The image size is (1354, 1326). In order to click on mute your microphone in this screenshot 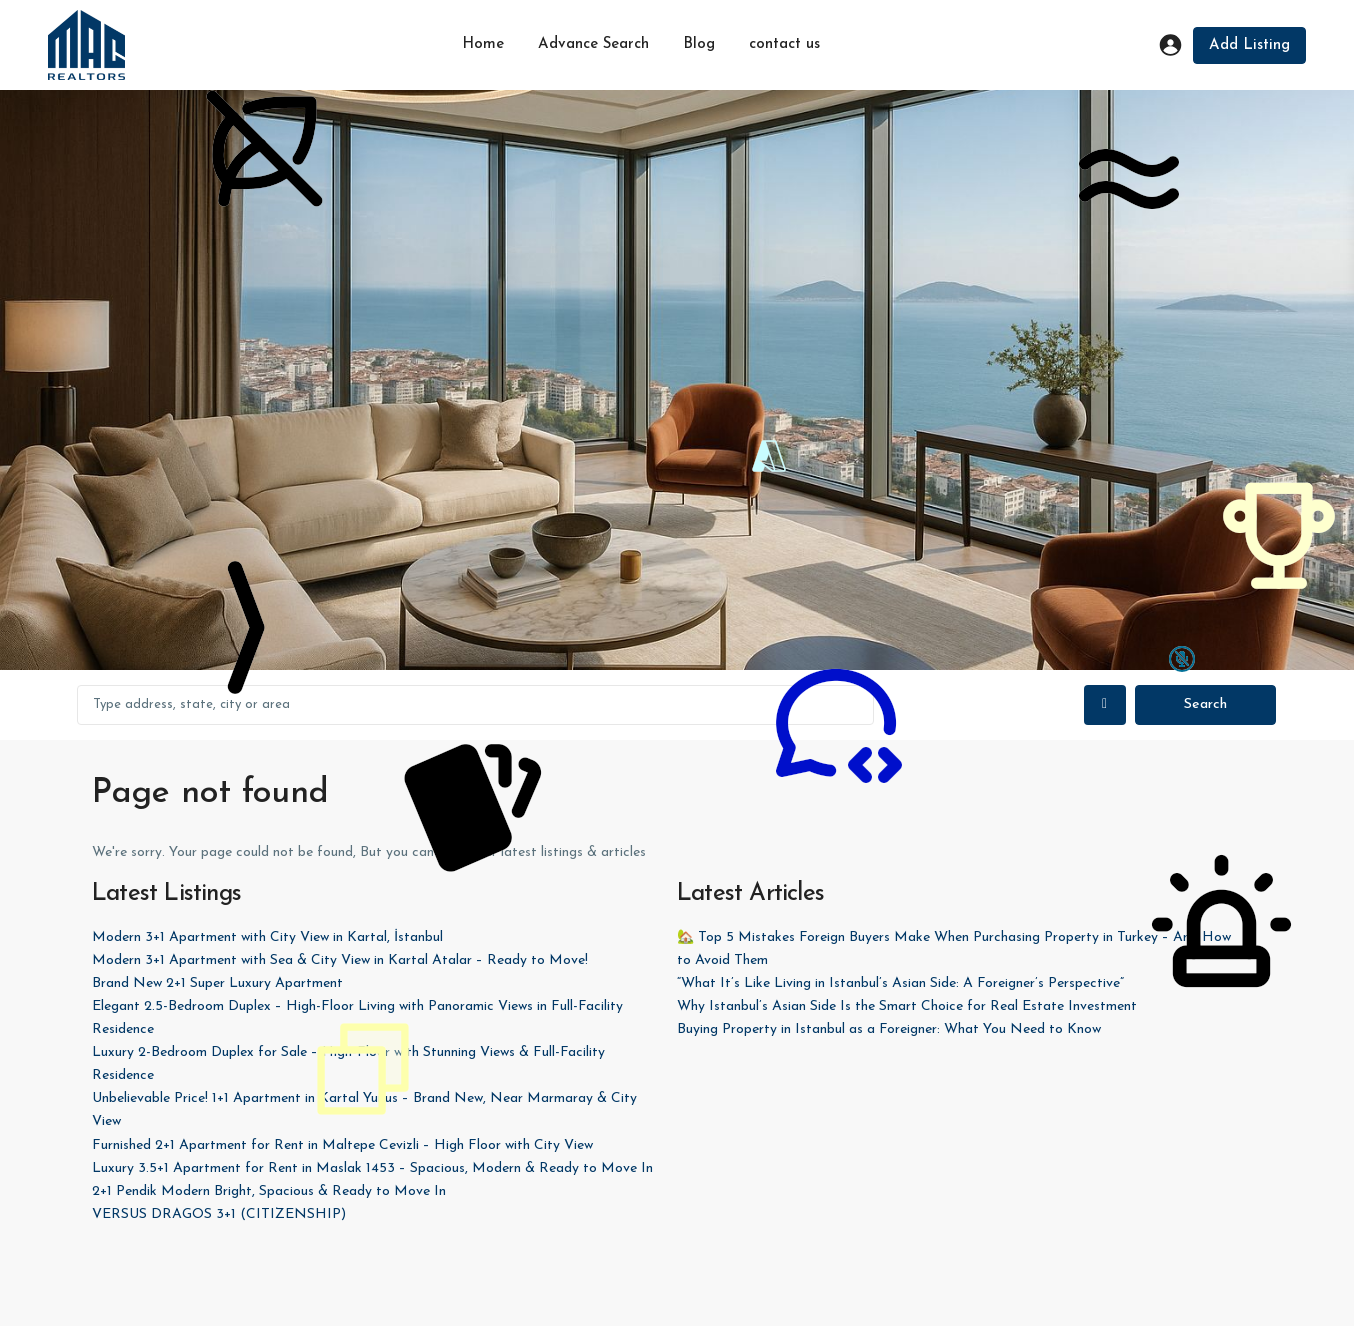, I will do `click(1182, 659)`.